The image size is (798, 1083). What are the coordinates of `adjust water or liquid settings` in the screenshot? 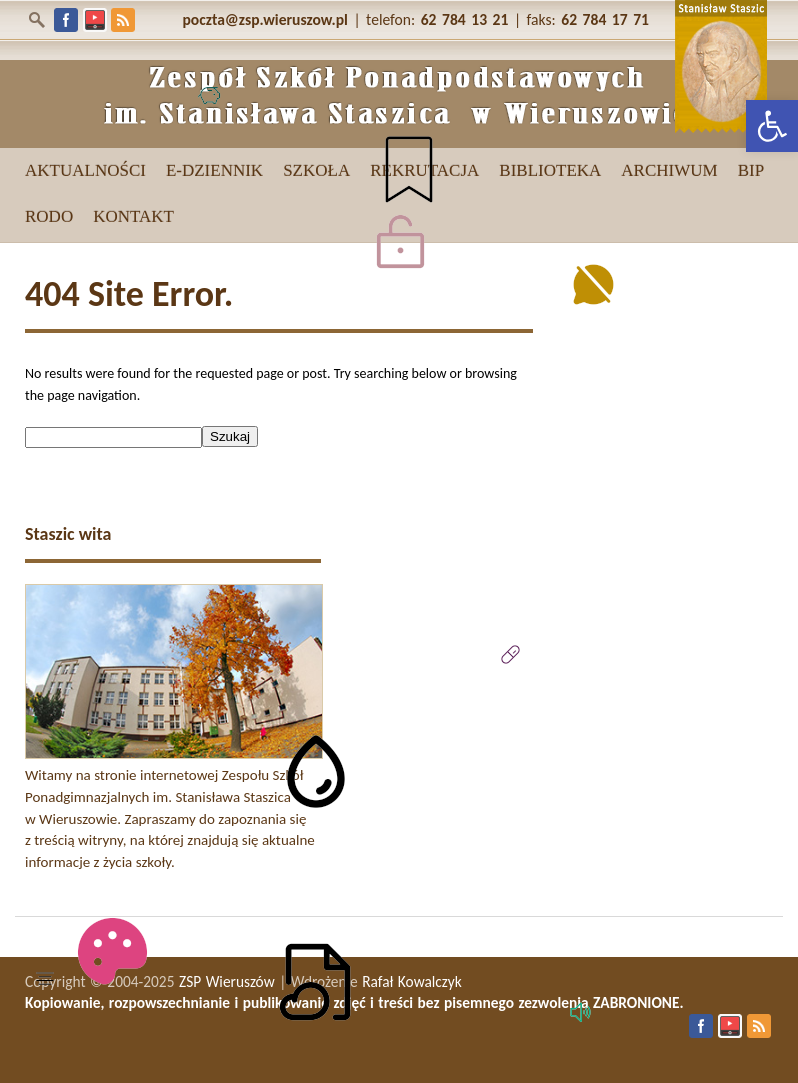 It's located at (316, 774).